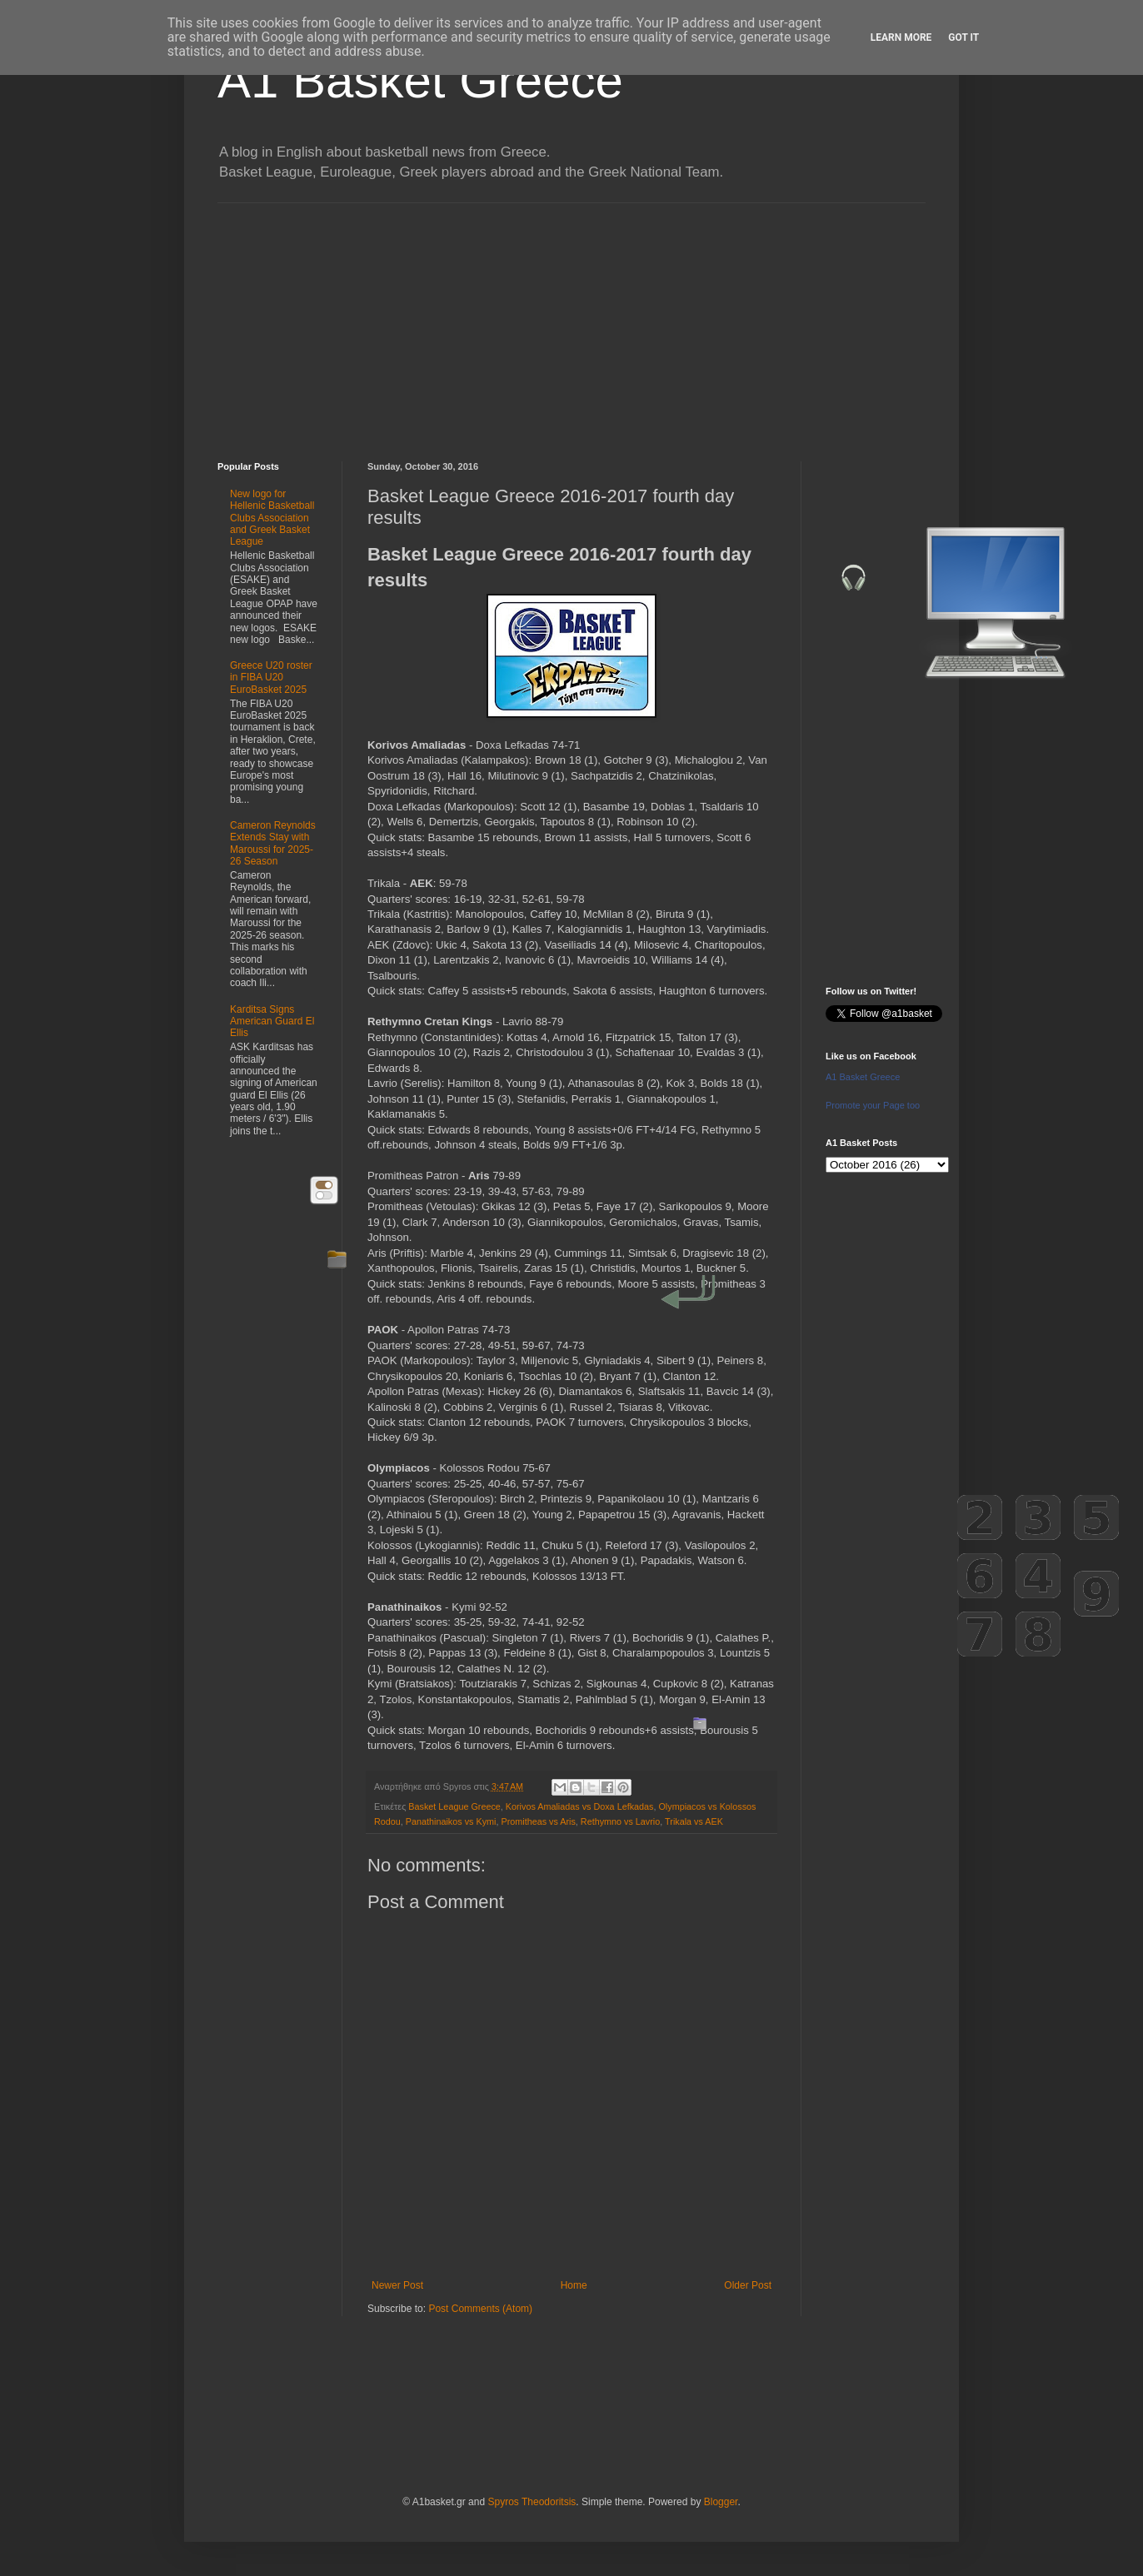 The width and height of the screenshot is (1143, 2576). What do you see at coordinates (337, 1258) in the screenshot?
I see `indicates an open or currently accessed folder` at bounding box center [337, 1258].